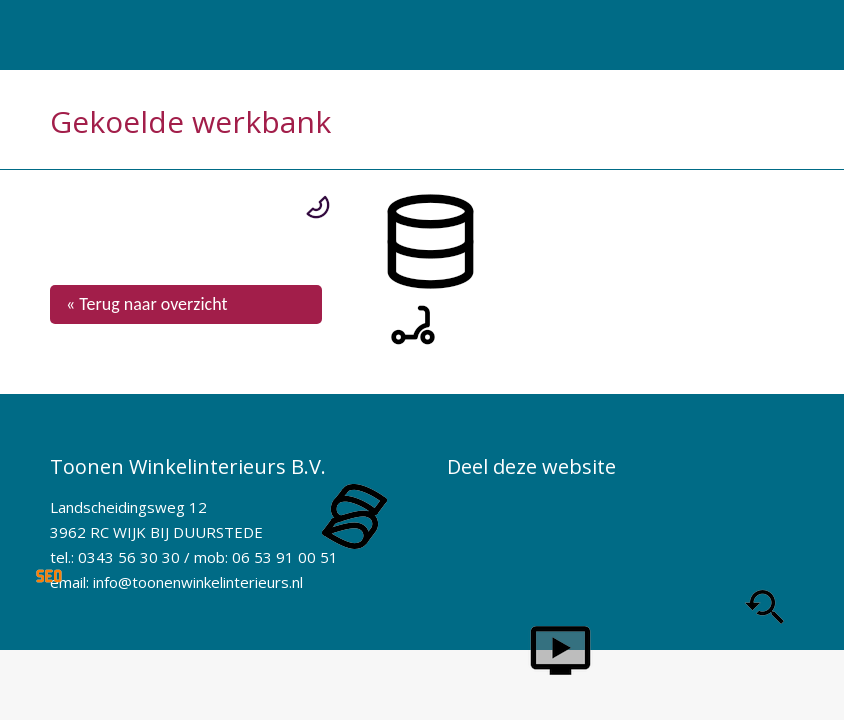  I want to click on access on-demand video content, so click(560, 650).